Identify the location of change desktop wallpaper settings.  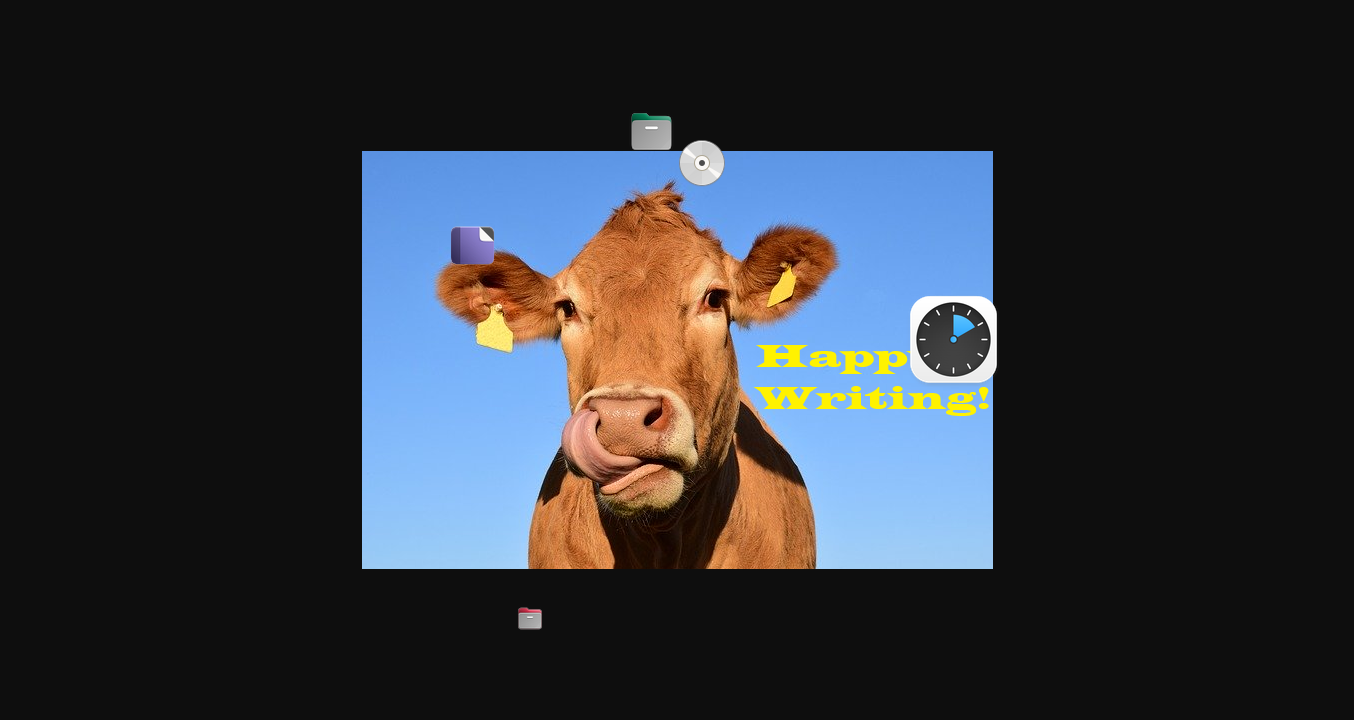
(472, 244).